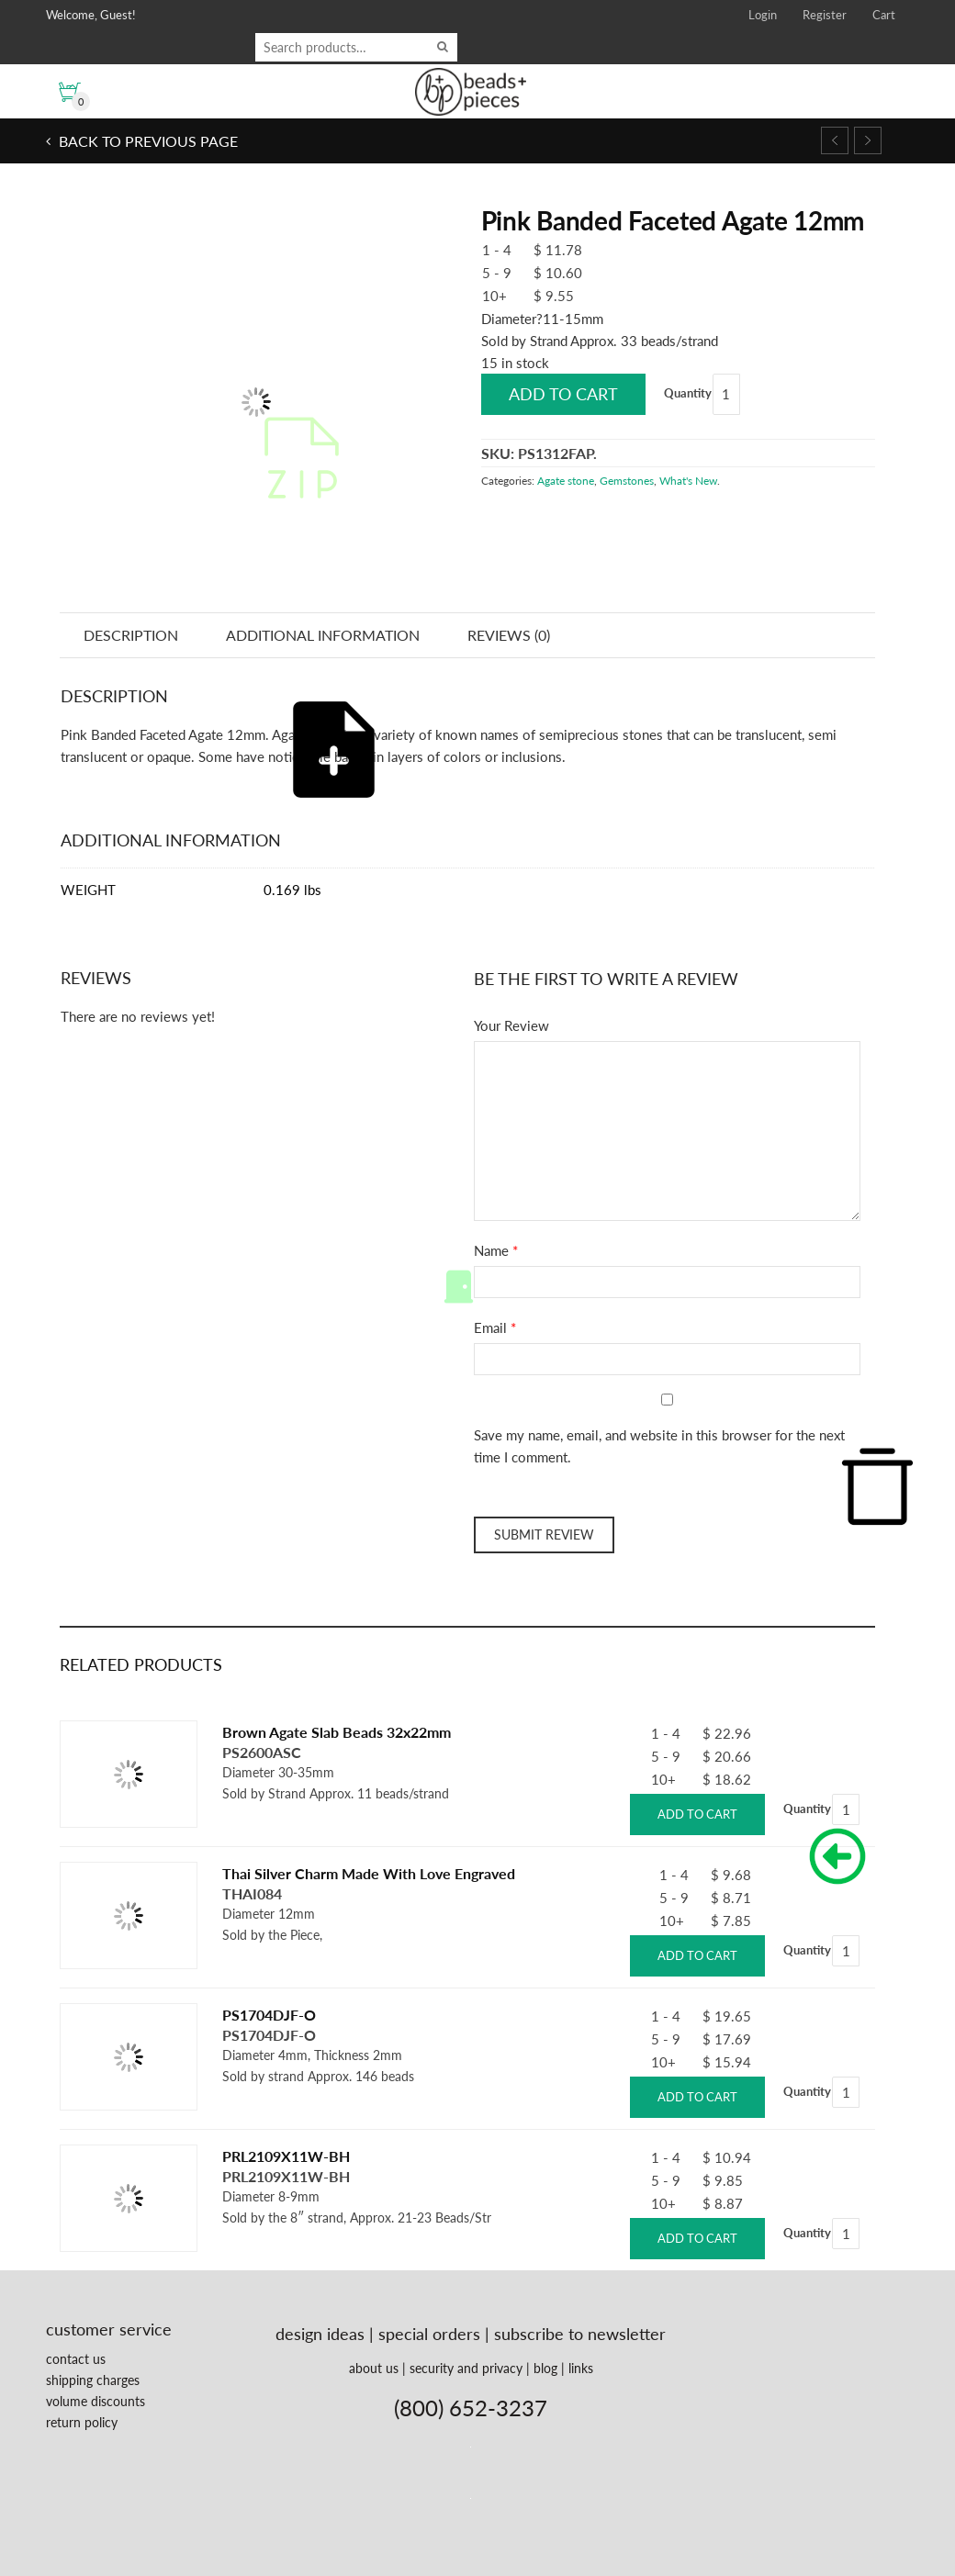 This screenshot has height=2576, width=955. What do you see at coordinates (837, 1856) in the screenshot?
I see `go back to the previous screen` at bounding box center [837, 1856].